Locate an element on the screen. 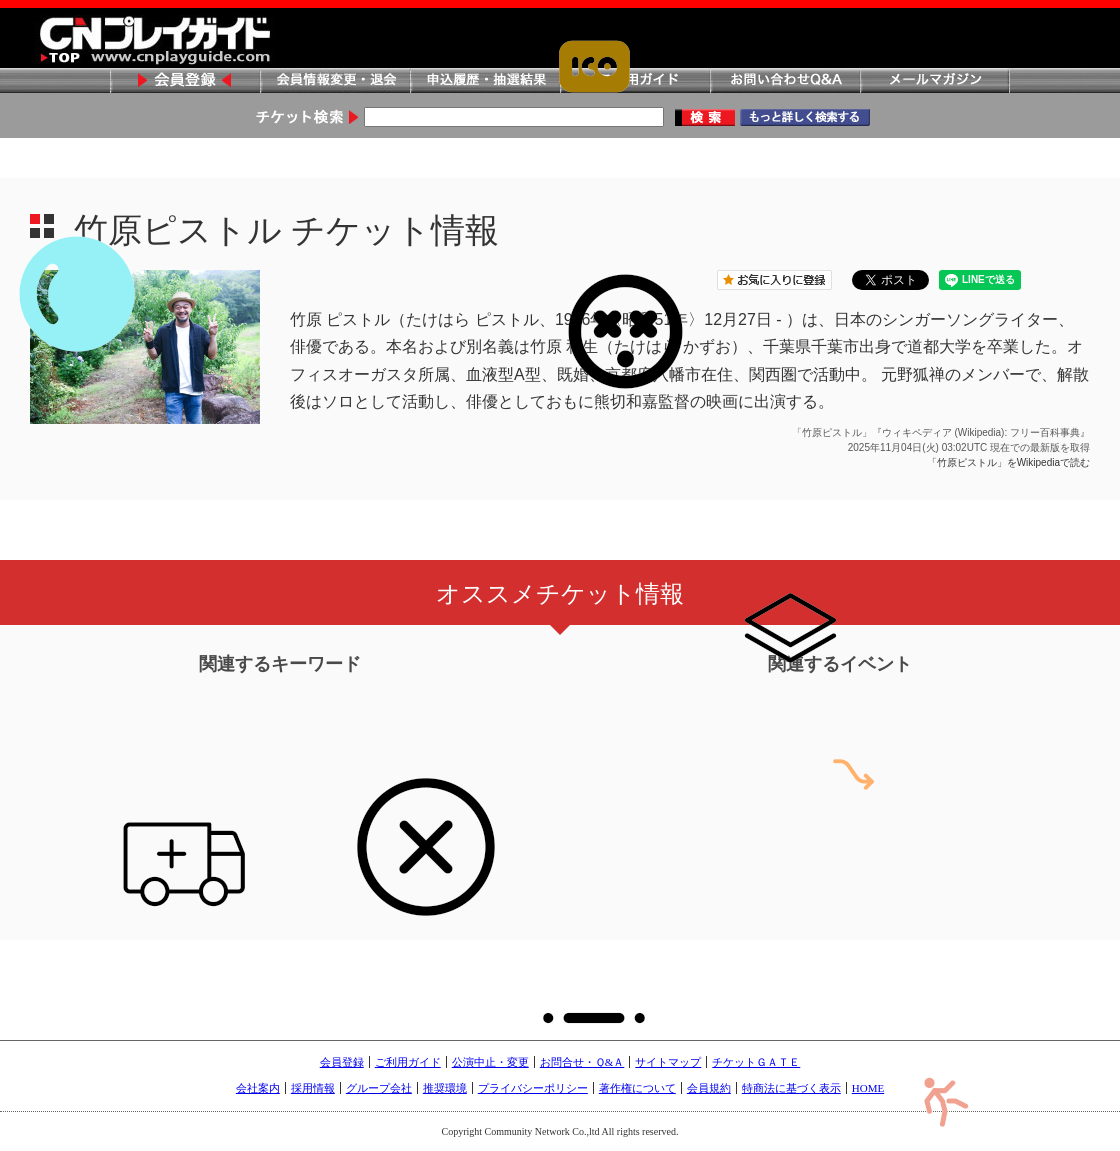 The image size is (1120, 1151). website favicon or browser tab icon is located at coordinates (594, 66).